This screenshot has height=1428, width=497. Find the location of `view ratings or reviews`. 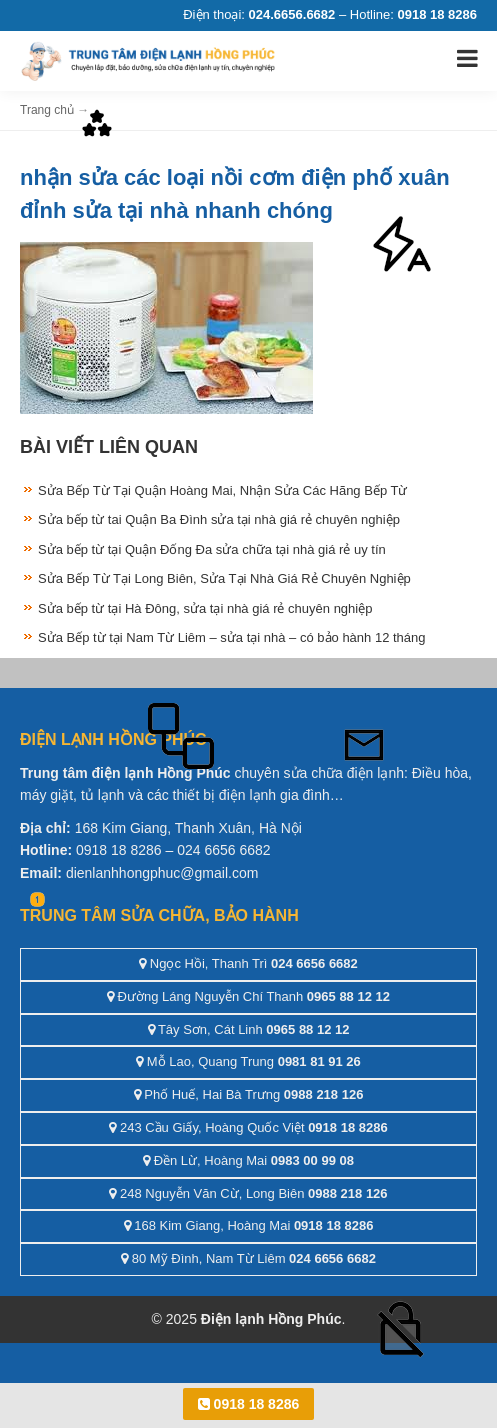

view ratings or reviews is located at coordinates (97, 123).